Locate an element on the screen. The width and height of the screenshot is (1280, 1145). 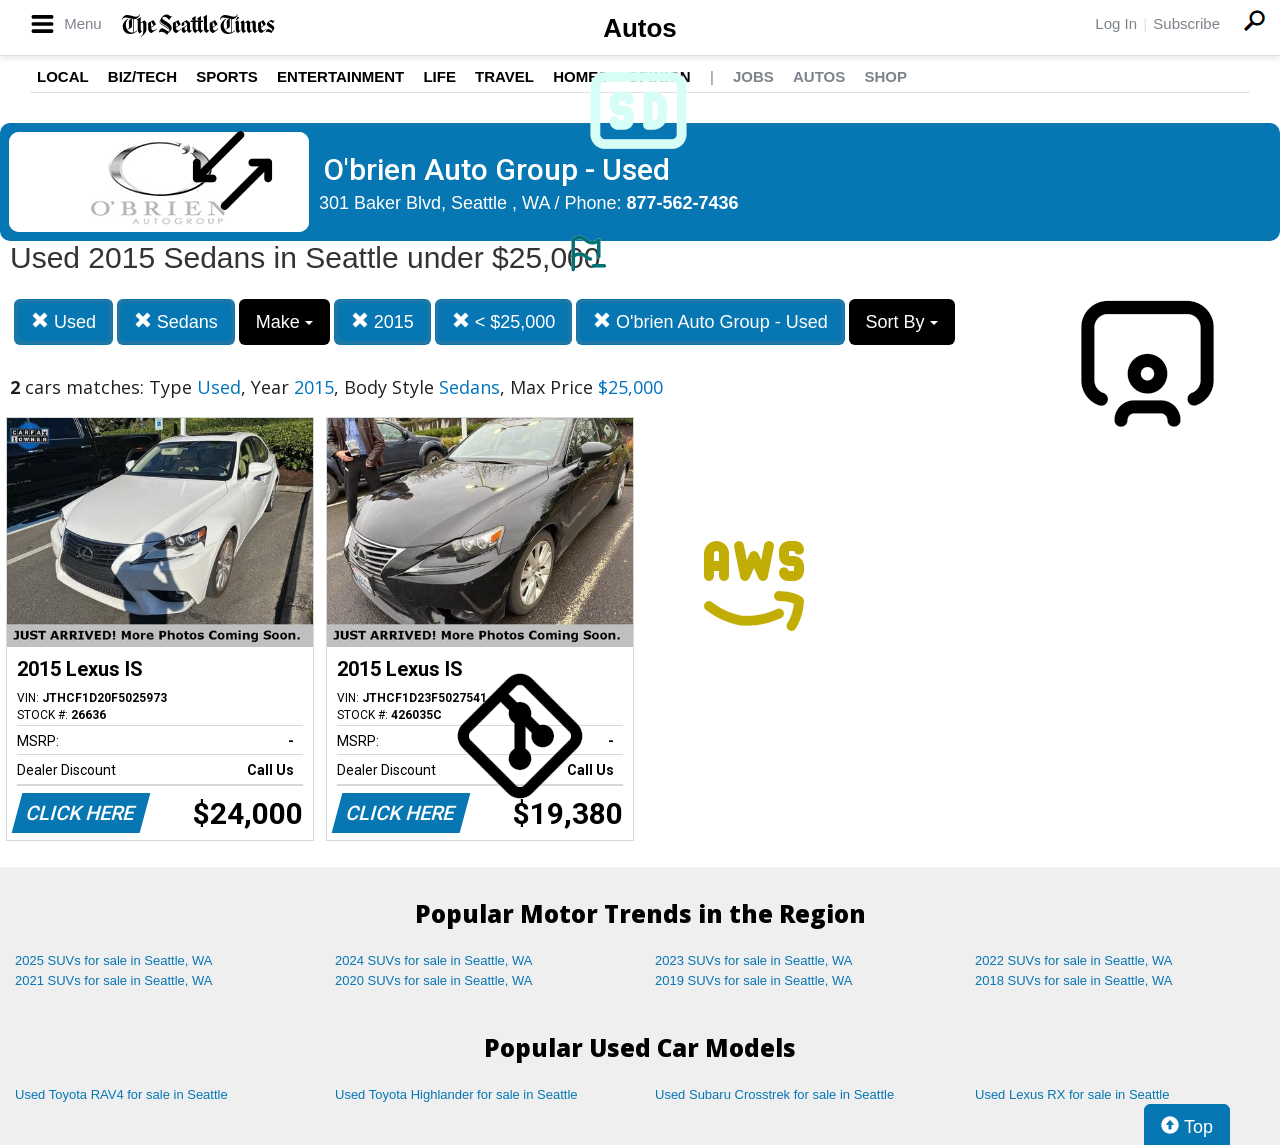
access Amazon Web Services console is located at coordinates (754, 581).